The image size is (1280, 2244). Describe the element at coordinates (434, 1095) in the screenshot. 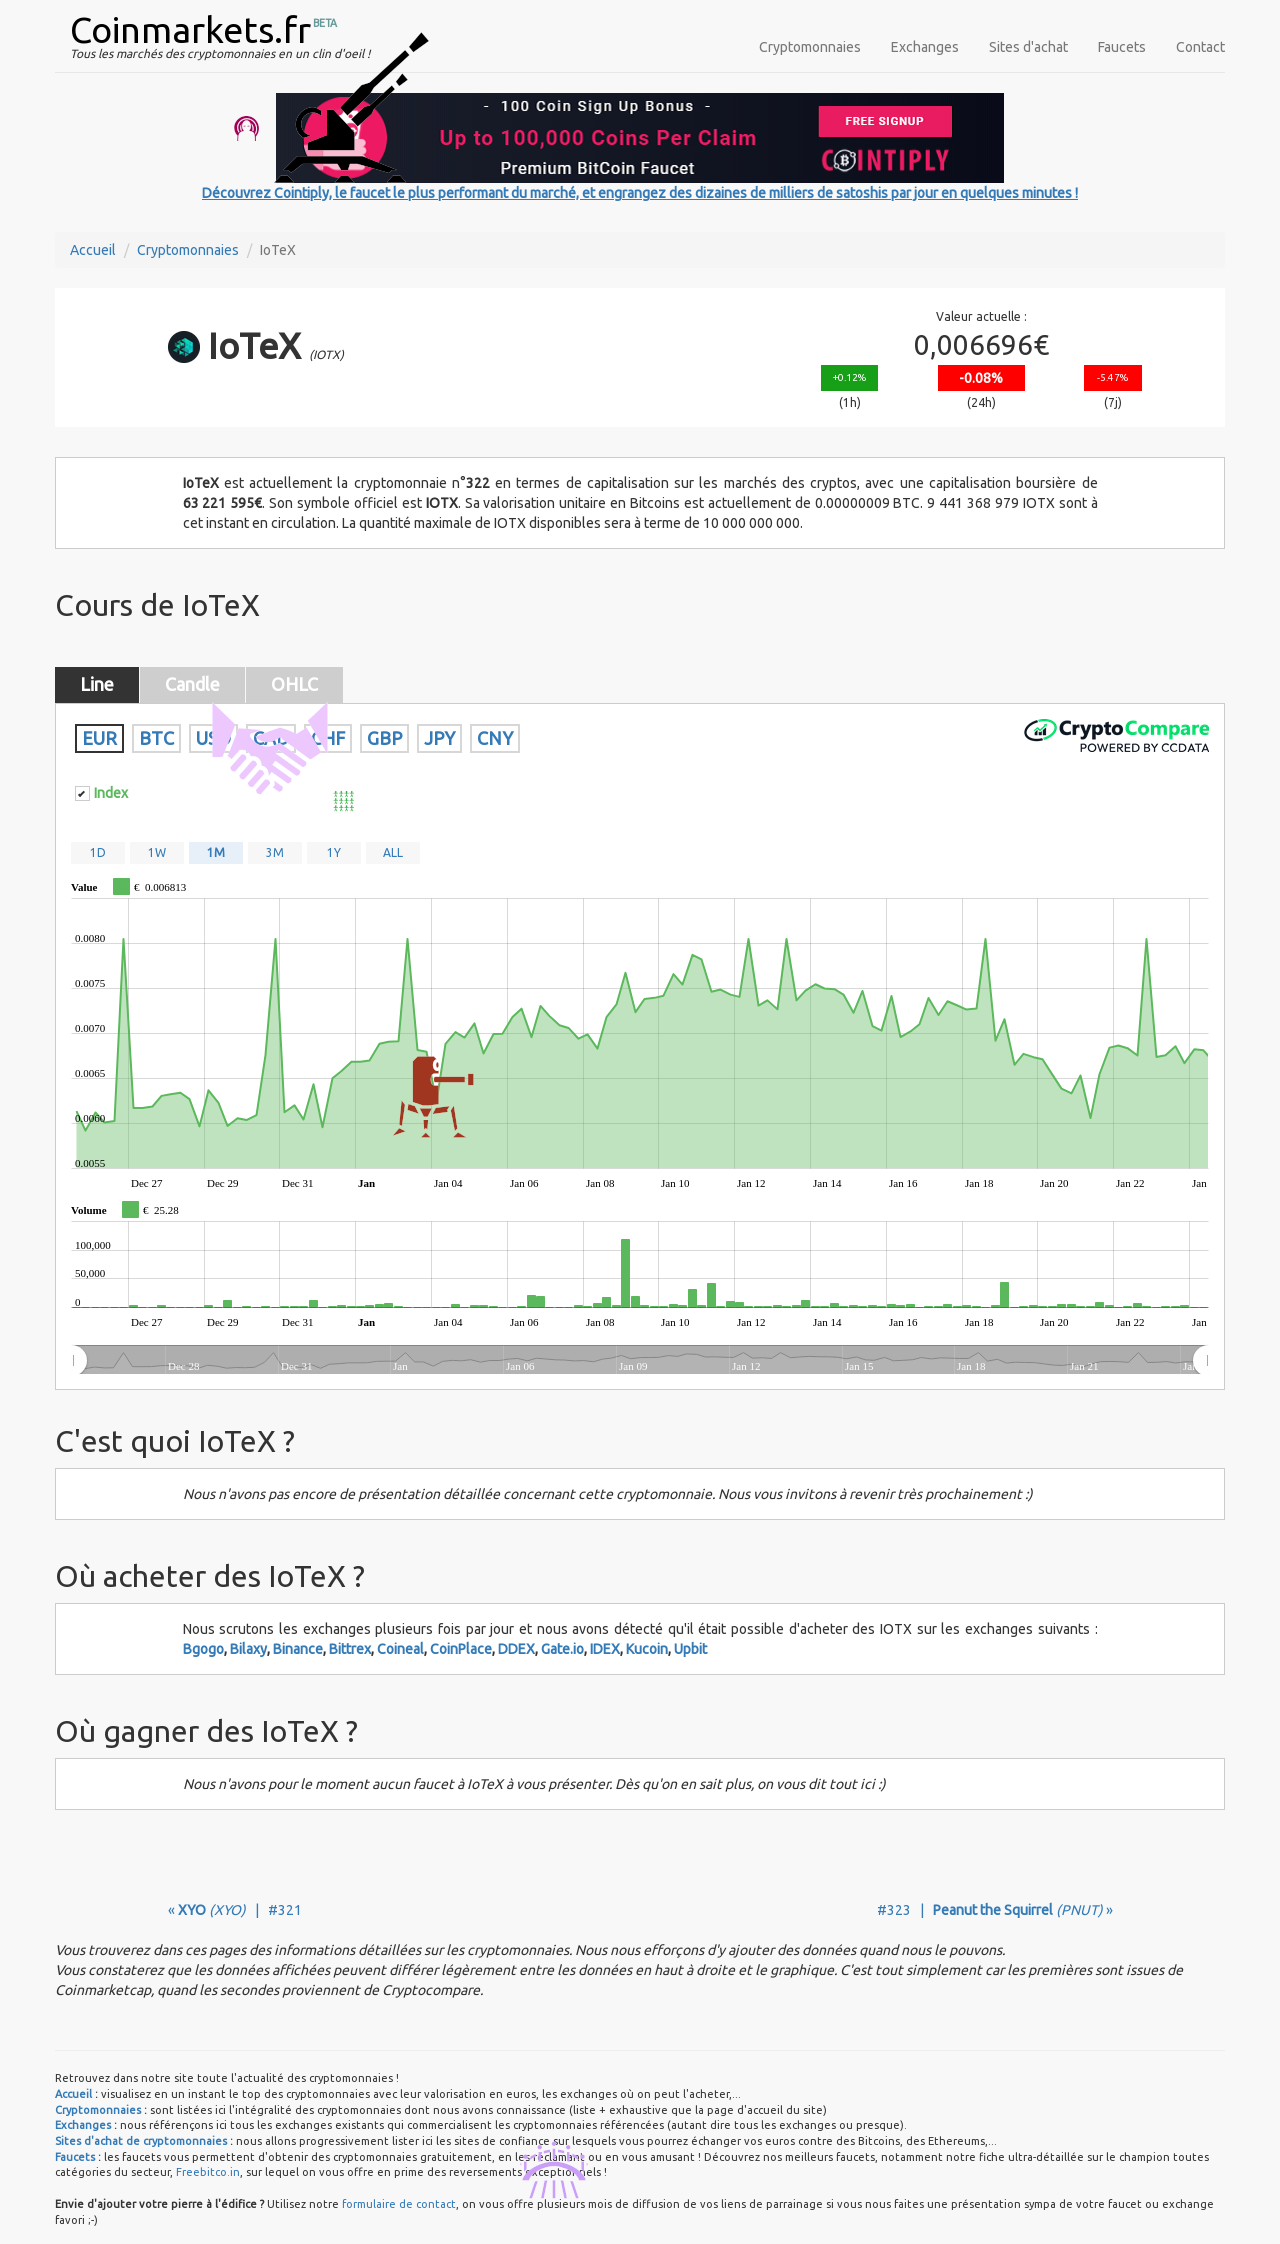

I see `deploy a walking turret unit` at that location.